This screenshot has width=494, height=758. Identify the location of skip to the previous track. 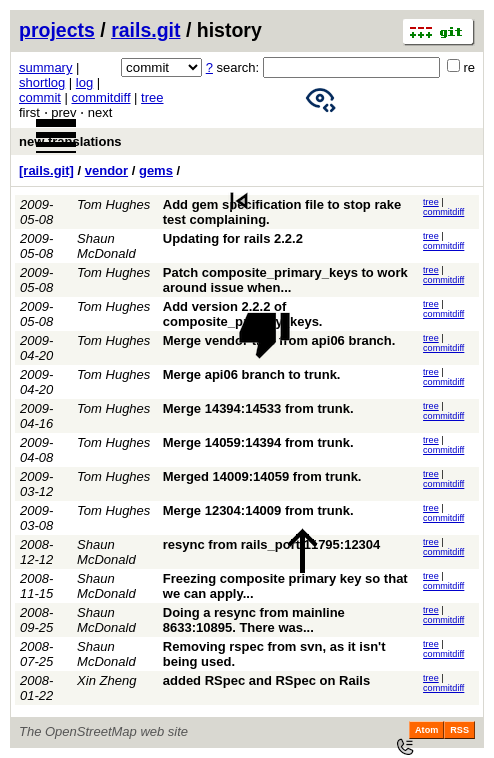
(239, 201).